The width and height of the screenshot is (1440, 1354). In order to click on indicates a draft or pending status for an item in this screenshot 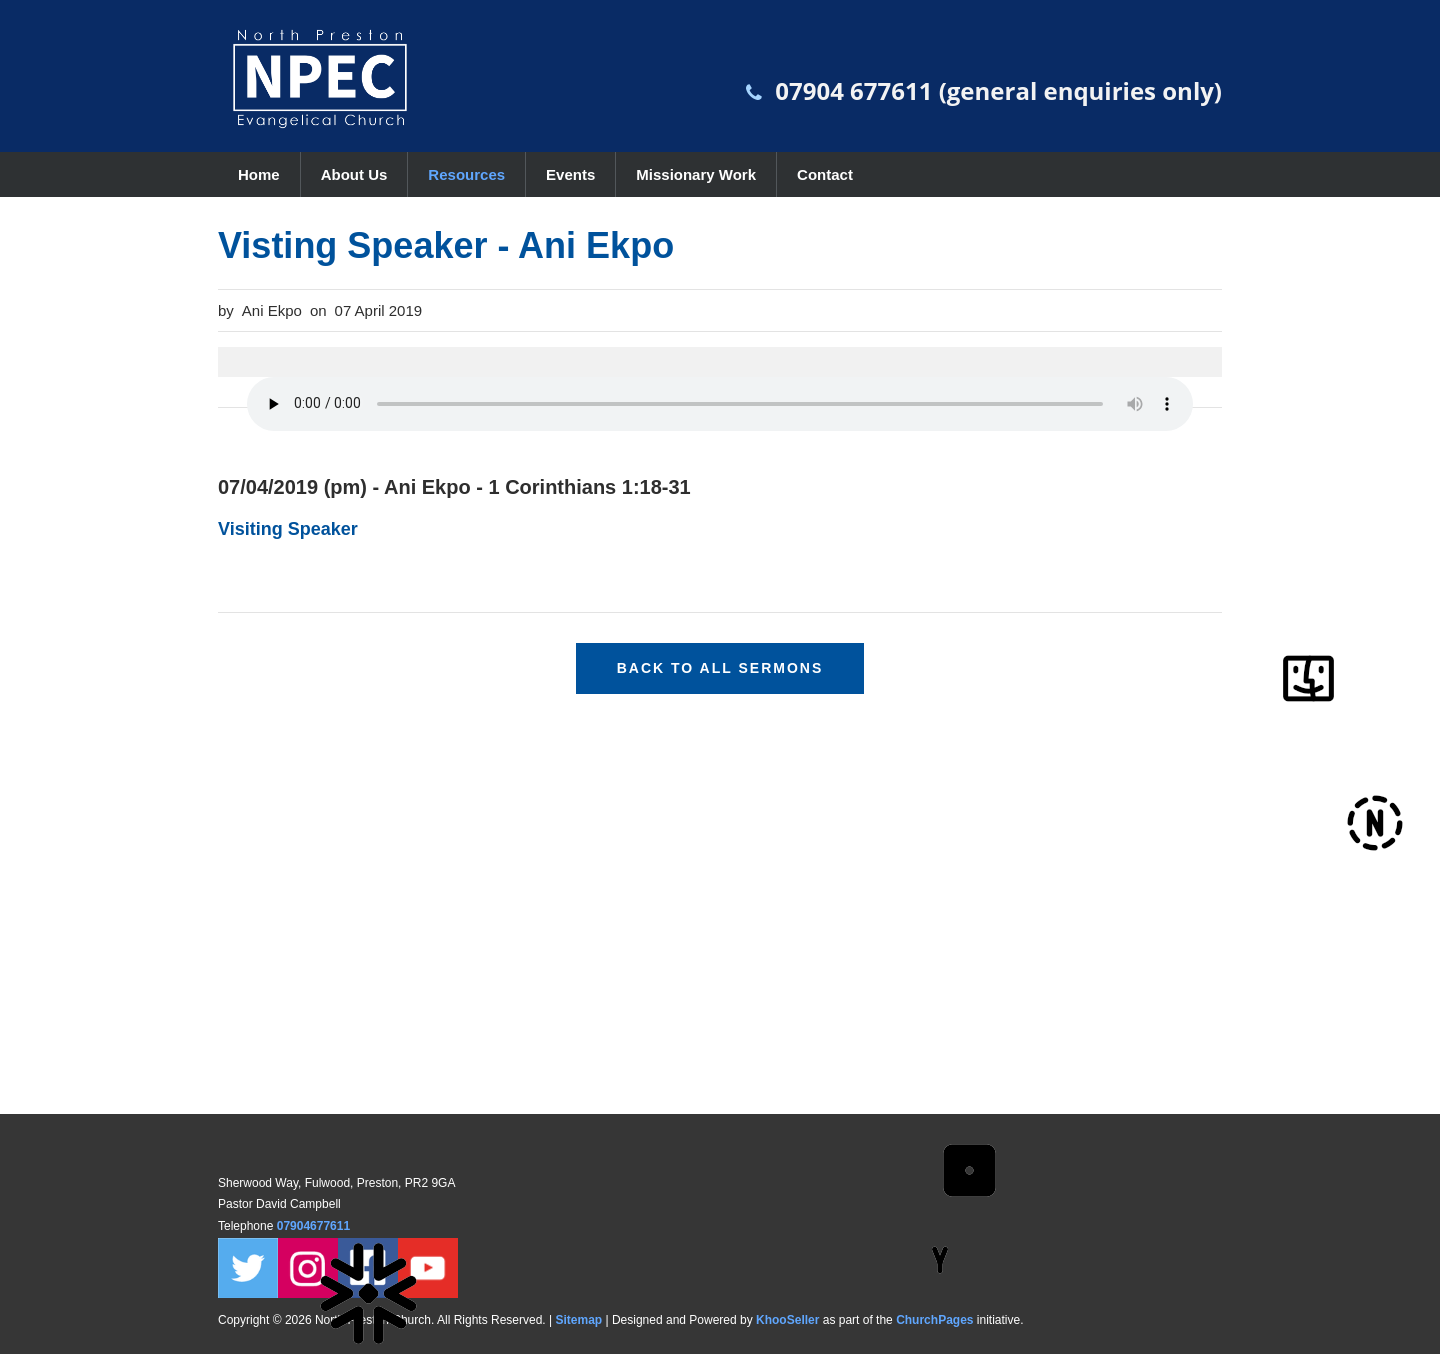, I will do `click(1375, 823)`.